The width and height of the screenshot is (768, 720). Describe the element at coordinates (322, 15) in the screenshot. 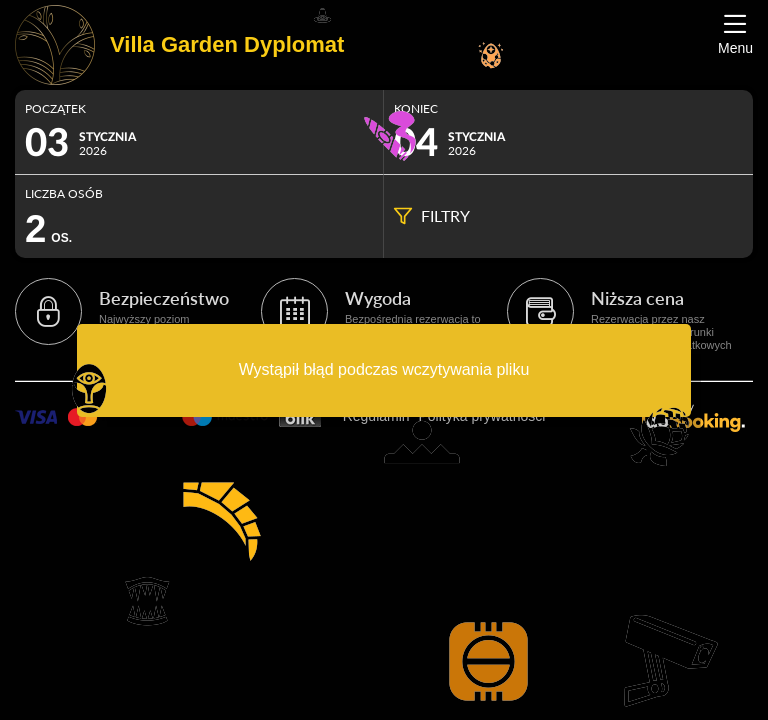

I see `thanksgiving-themed content or seasonal event` at that location.